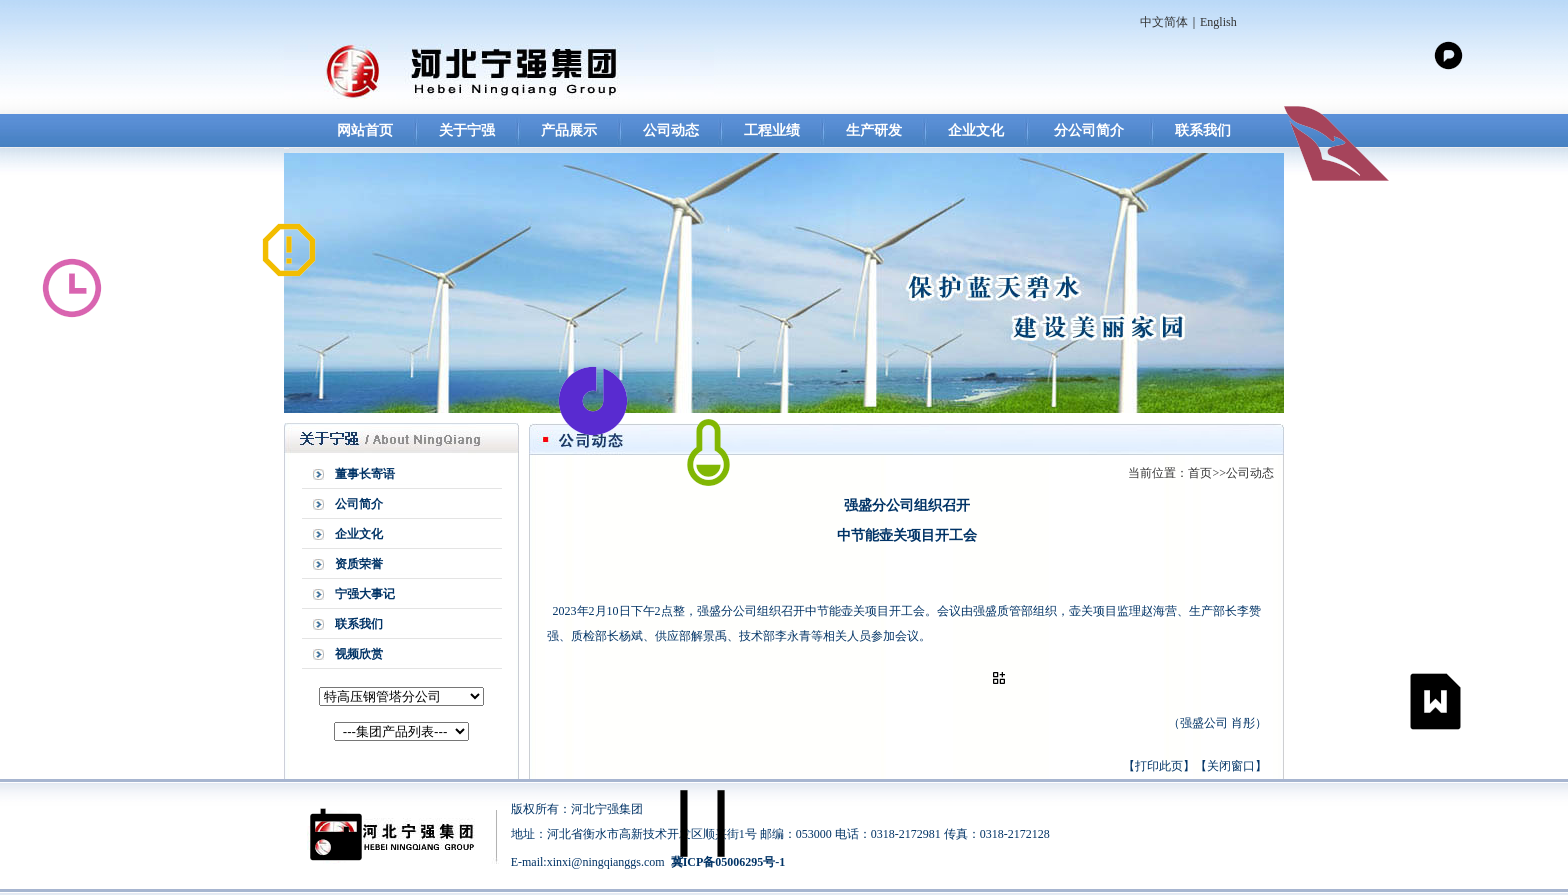  I want to click on add a new function or module, so click(999, 678).